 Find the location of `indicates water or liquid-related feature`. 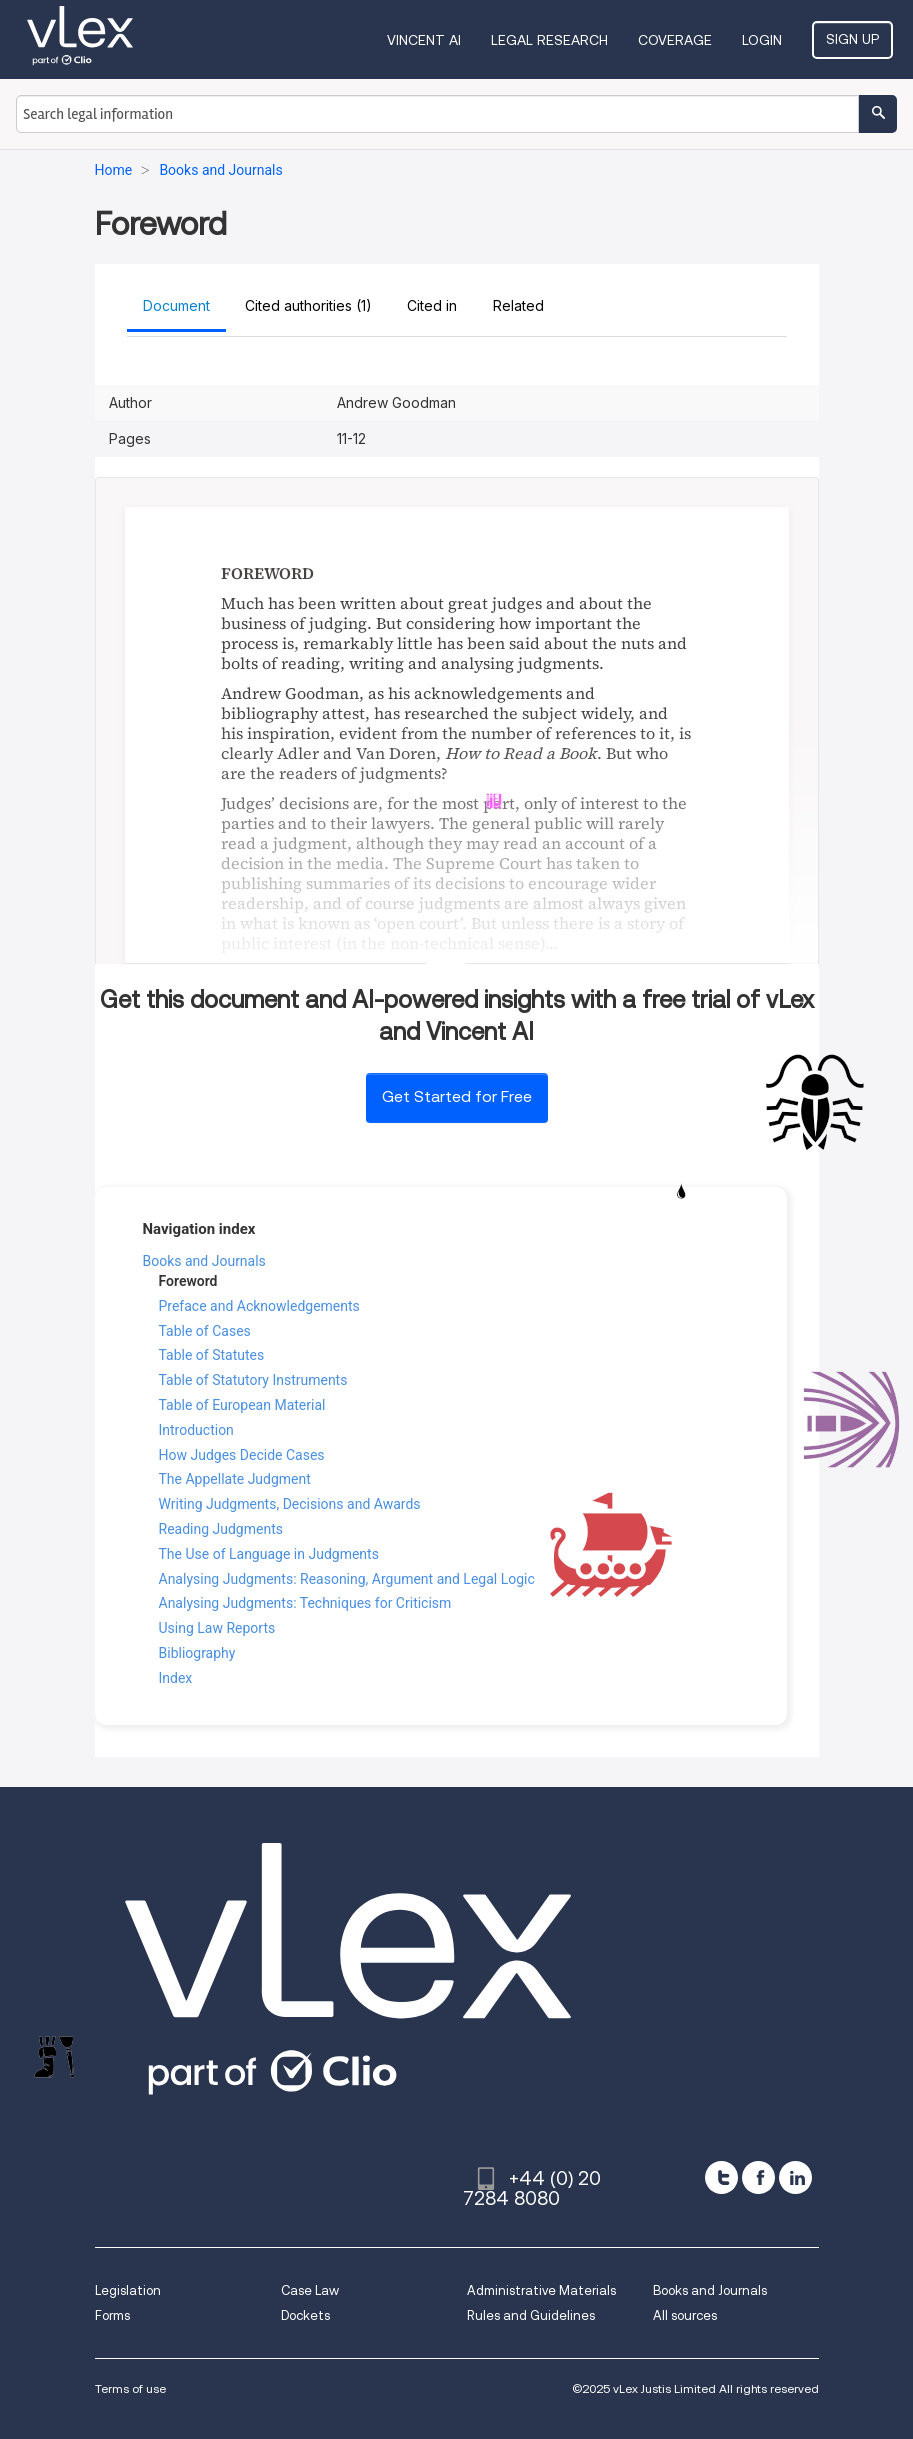

indicates water or liquid-related feature is located at coordinates (681, 1191).